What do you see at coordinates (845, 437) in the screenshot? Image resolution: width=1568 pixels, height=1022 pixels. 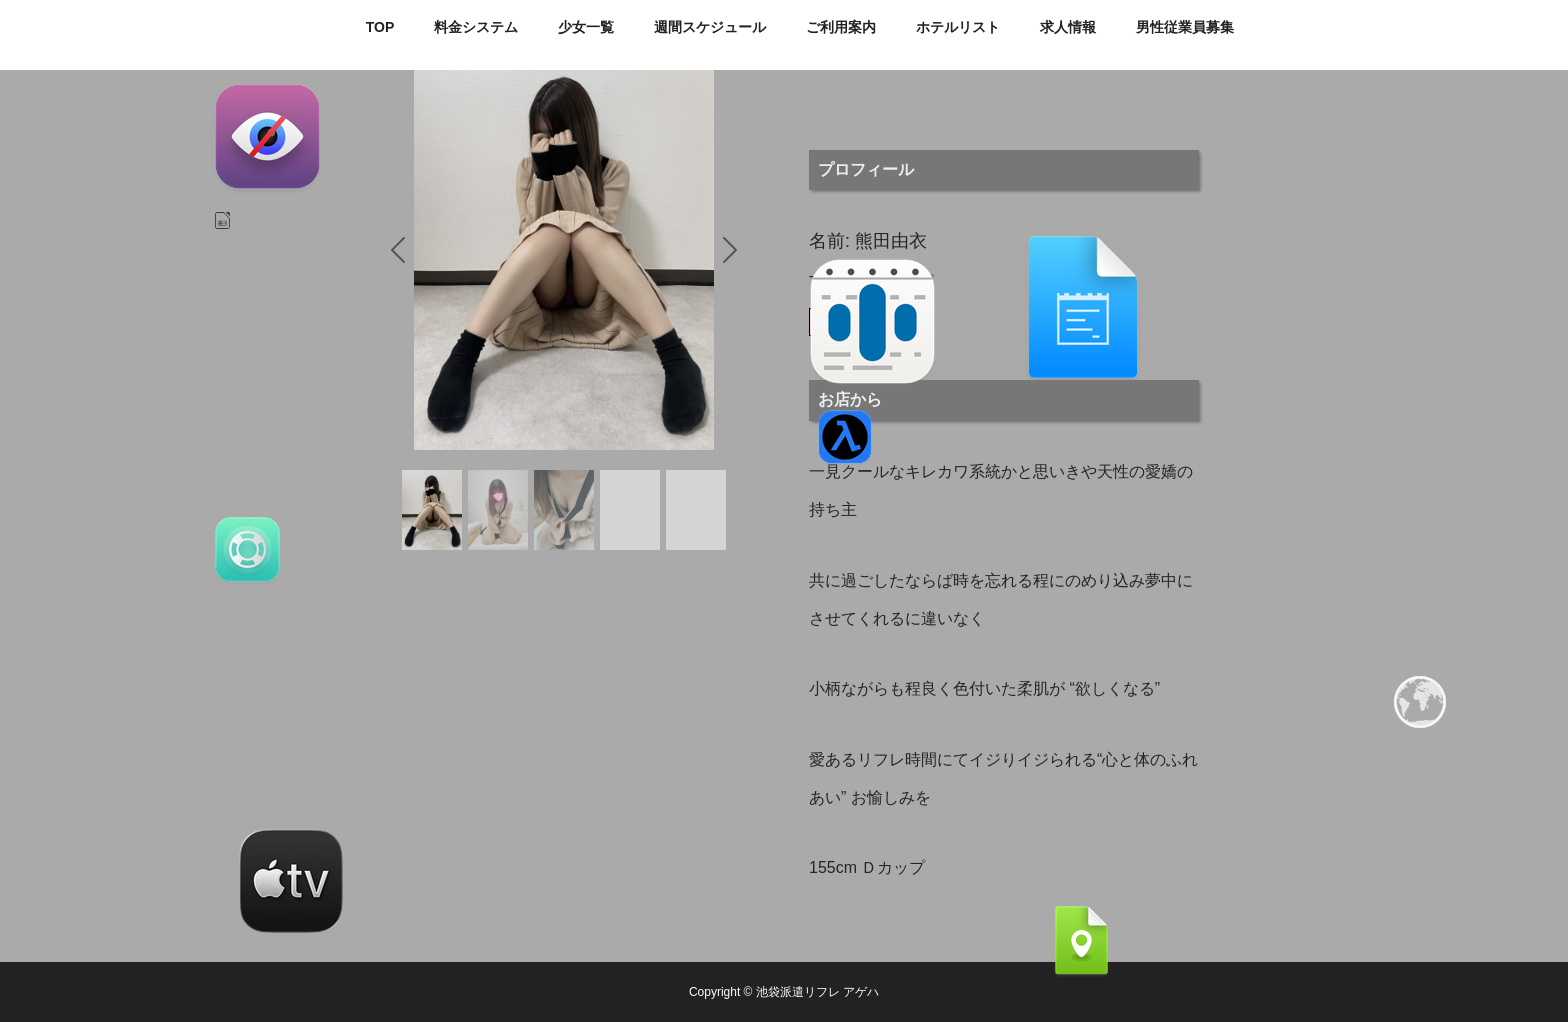 I see `launch half-life: blue shift game` at bounding box center [845, 437].